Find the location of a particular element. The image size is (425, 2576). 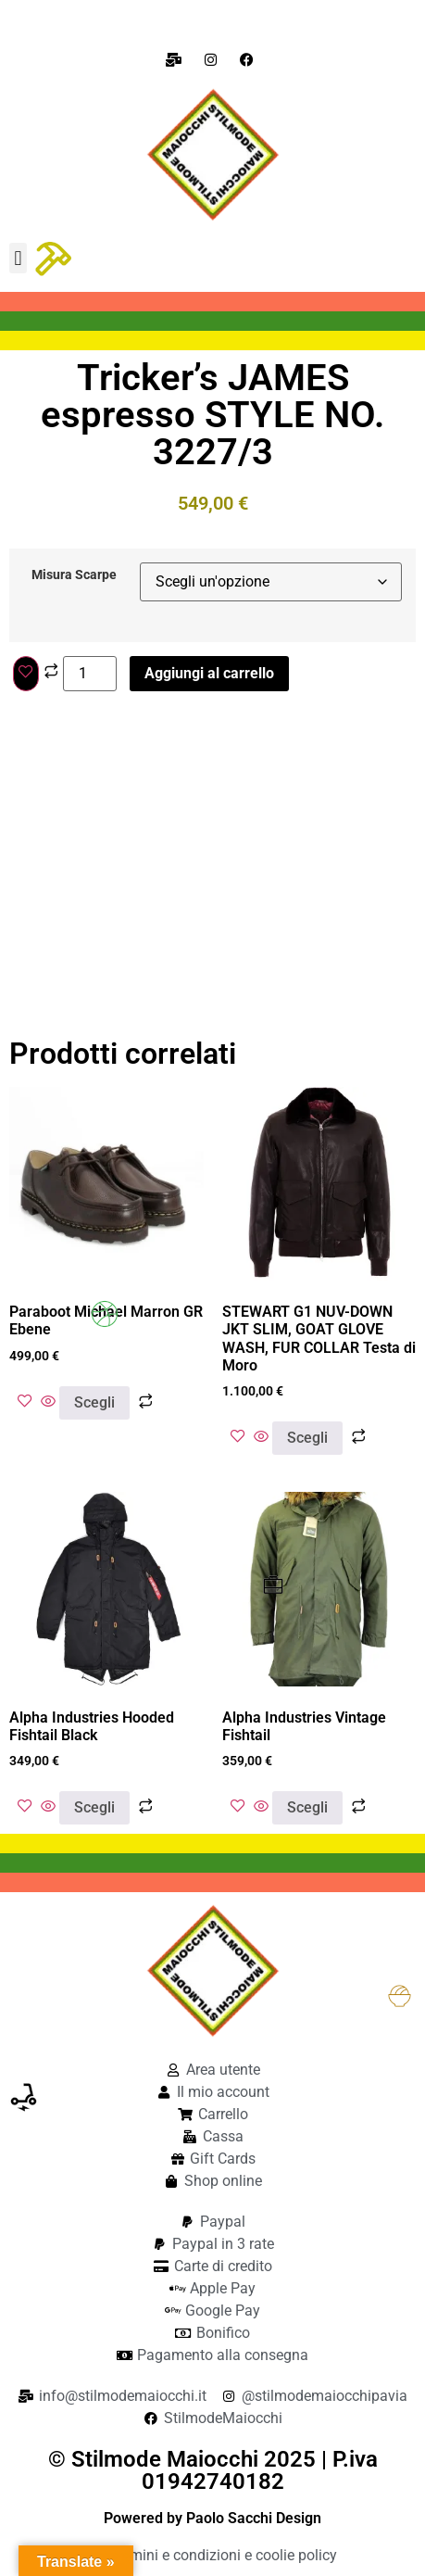

view food or meal options is located at coordinates (399, 1996).